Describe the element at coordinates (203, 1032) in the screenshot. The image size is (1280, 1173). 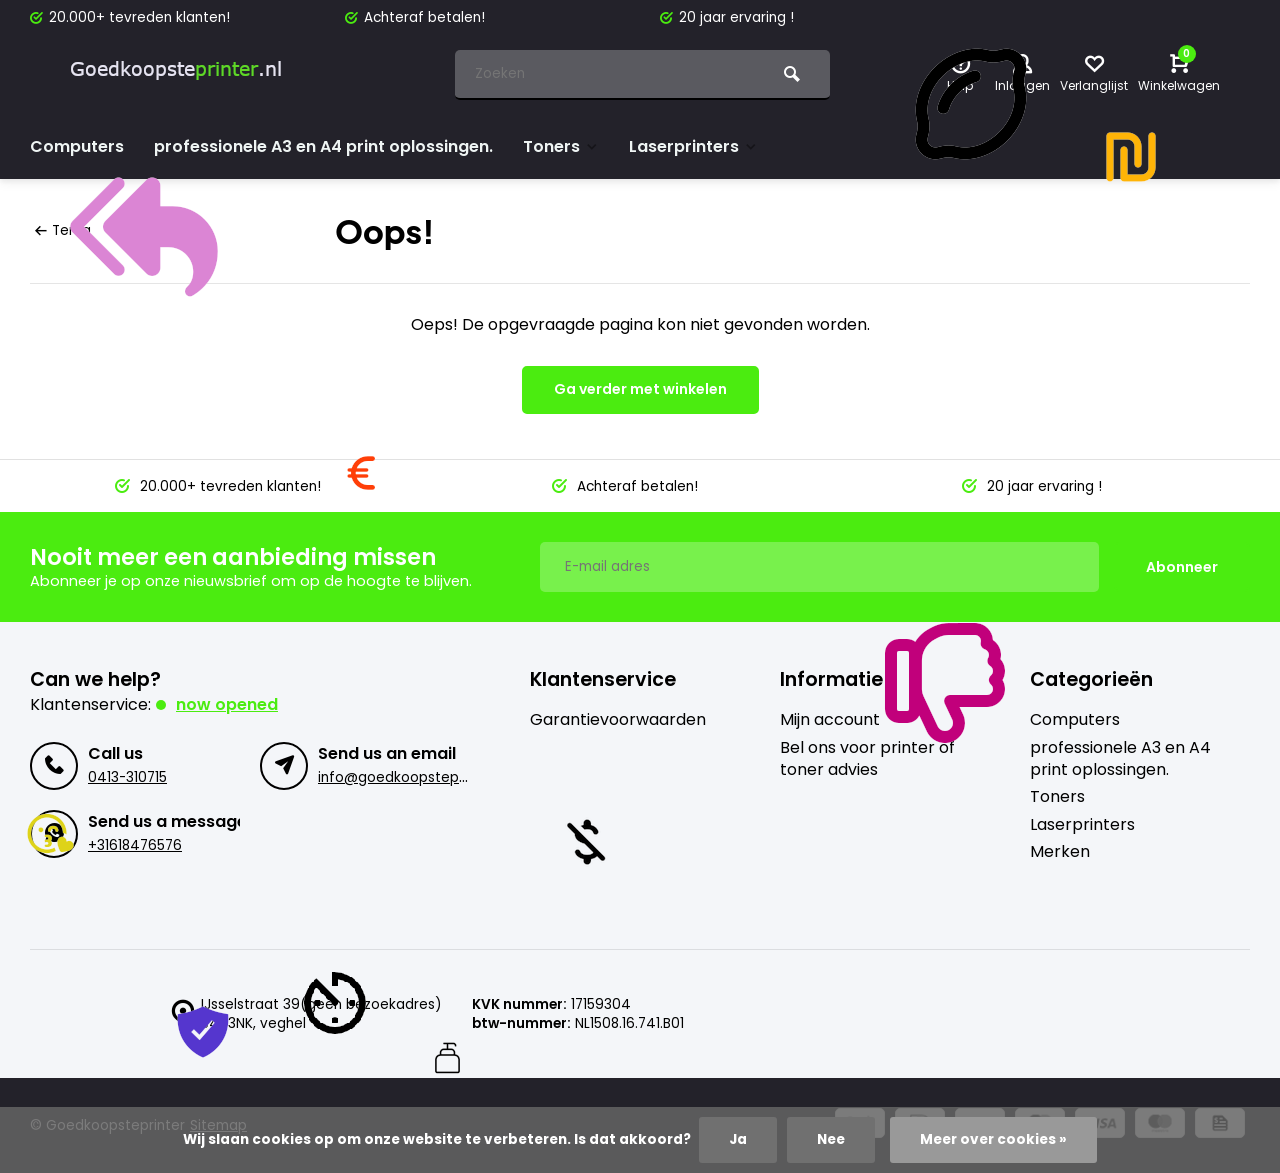
I see `indicates security verification complete` at that location.